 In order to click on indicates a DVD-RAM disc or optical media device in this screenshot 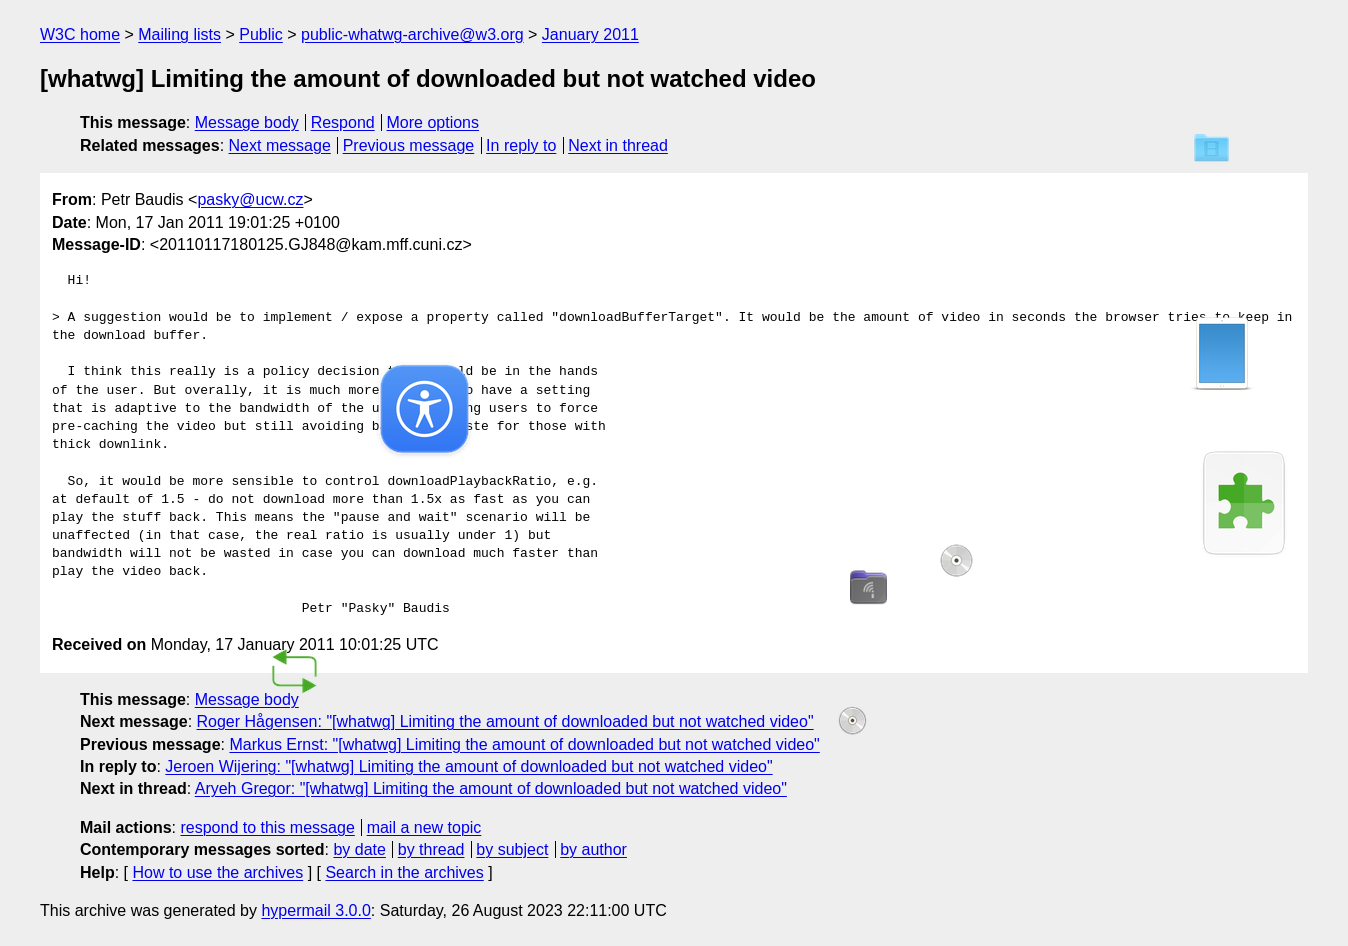, I will do `click(956, 560)`.